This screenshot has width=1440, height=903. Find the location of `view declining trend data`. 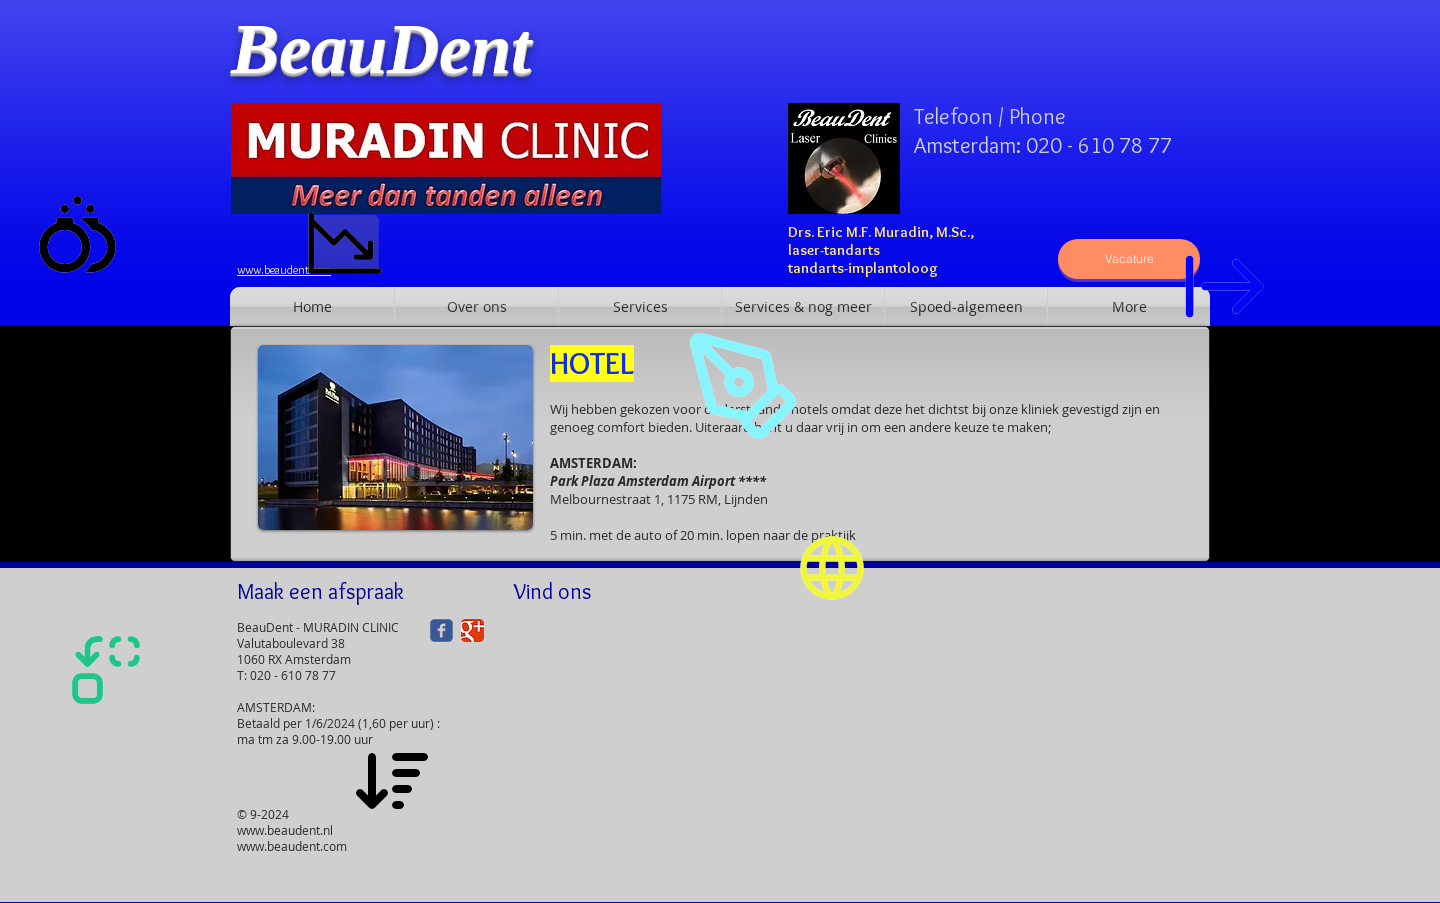

view declining trend data is located at coordinates (345, 243).